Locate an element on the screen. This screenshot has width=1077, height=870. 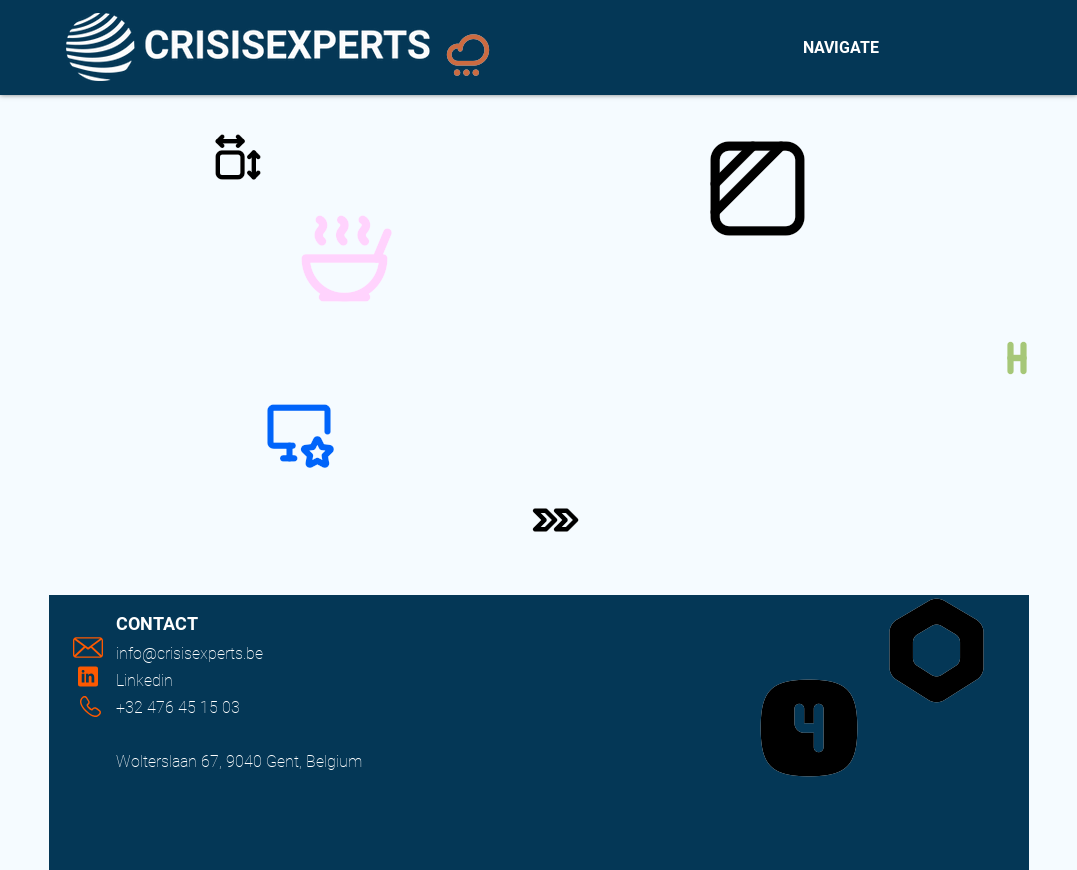
inertia.js framework logo is located at coordinates (555, 520).